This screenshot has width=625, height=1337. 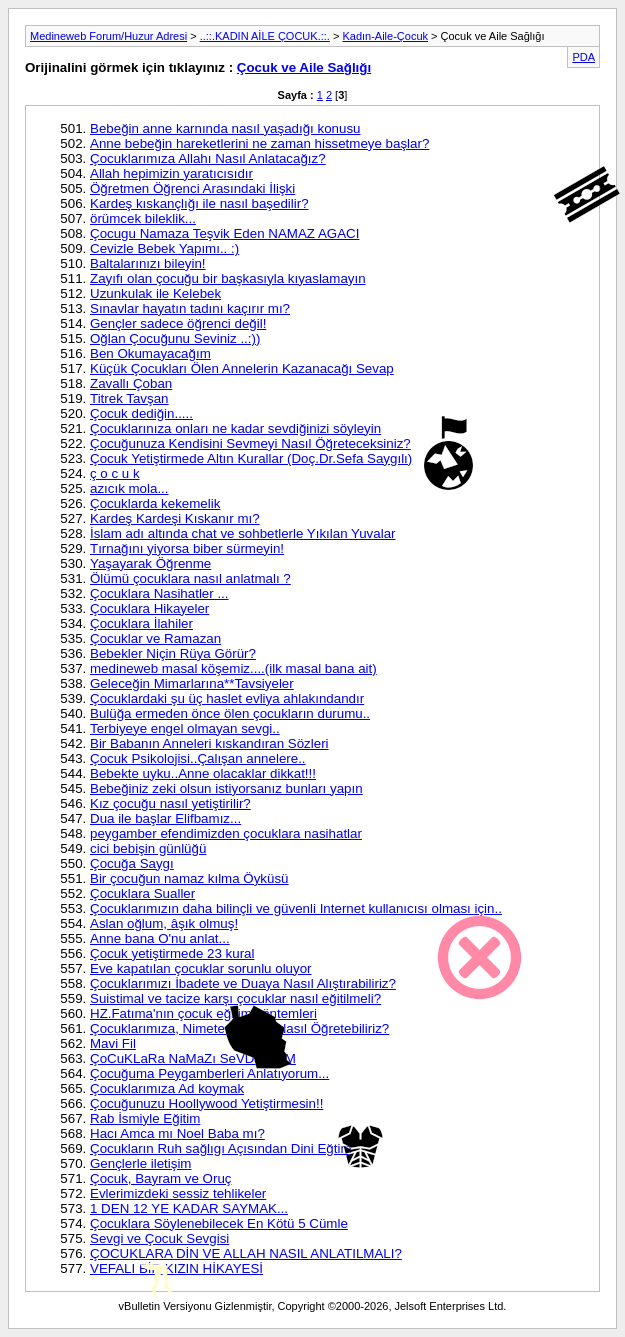 What do you see at coordinates (360, 1146) in the screenshot?
I see `equip torso armor piece` at bounding box center [360, 1146].